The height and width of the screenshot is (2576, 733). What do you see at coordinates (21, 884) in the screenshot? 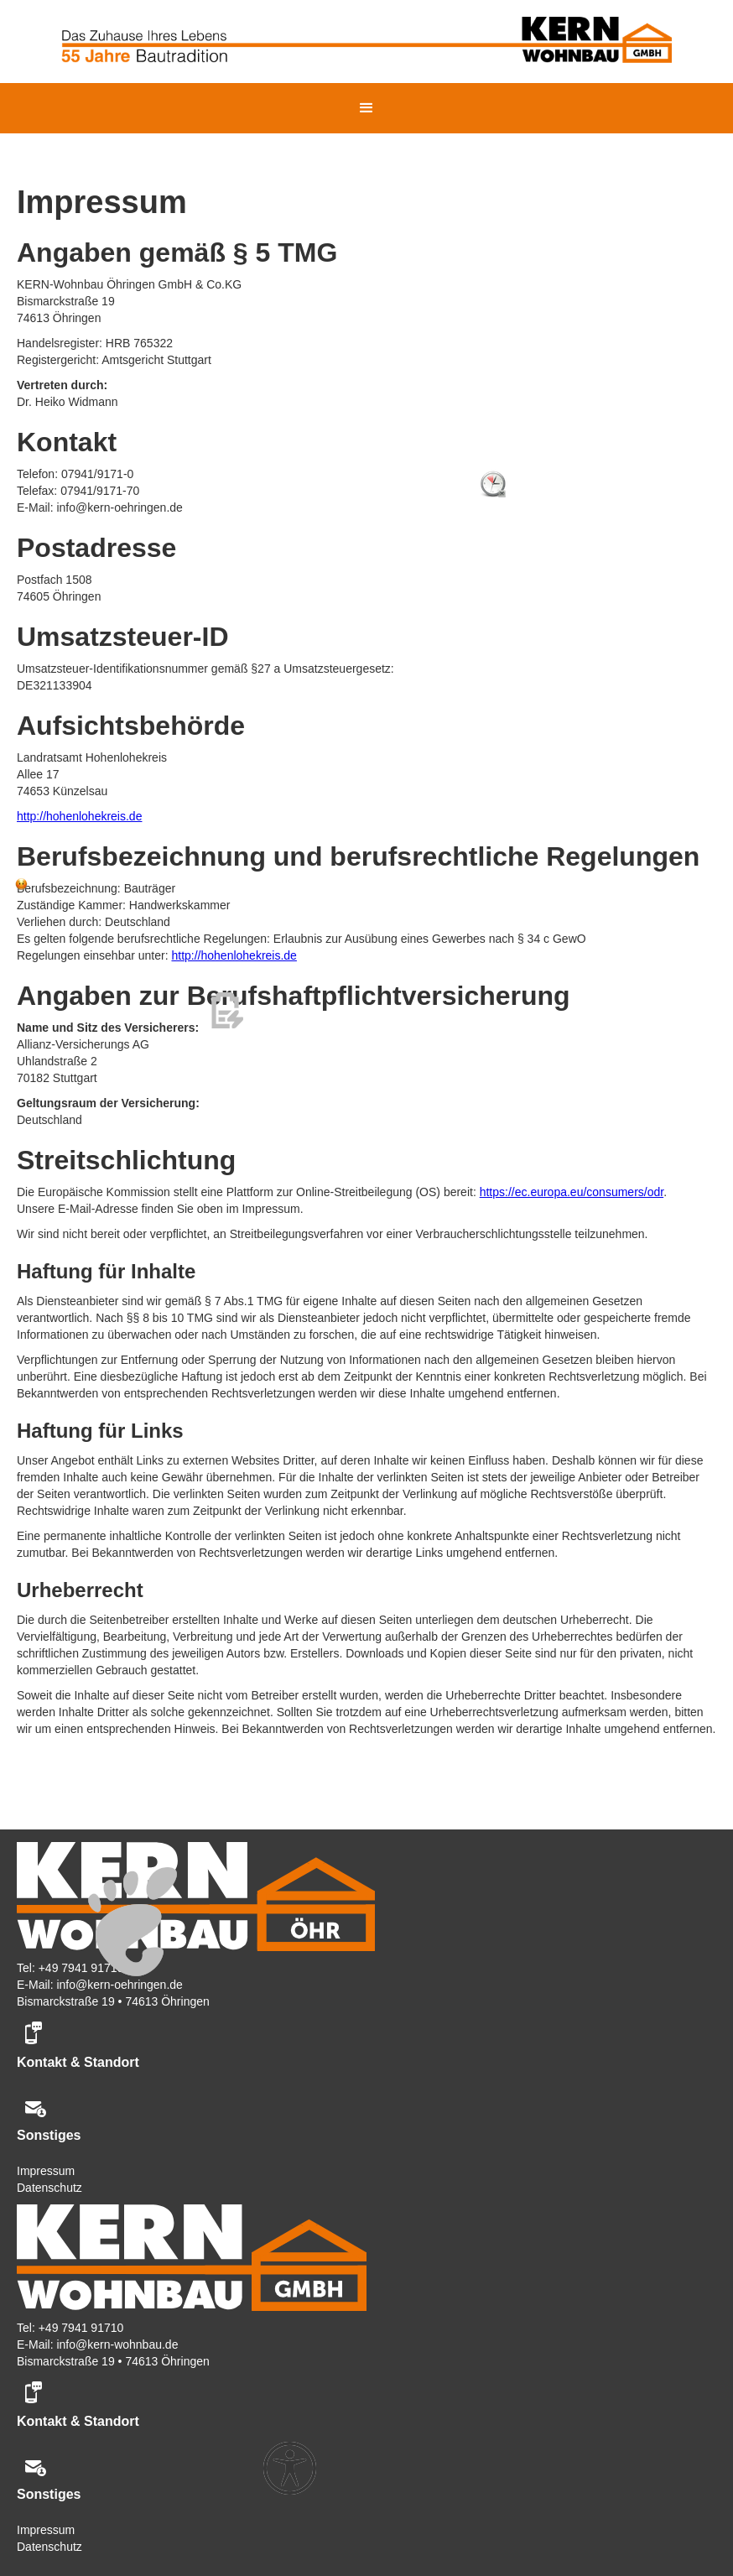
I see `indicates embarrassment or awkwardness in a message` at bounding box center [21, 884].